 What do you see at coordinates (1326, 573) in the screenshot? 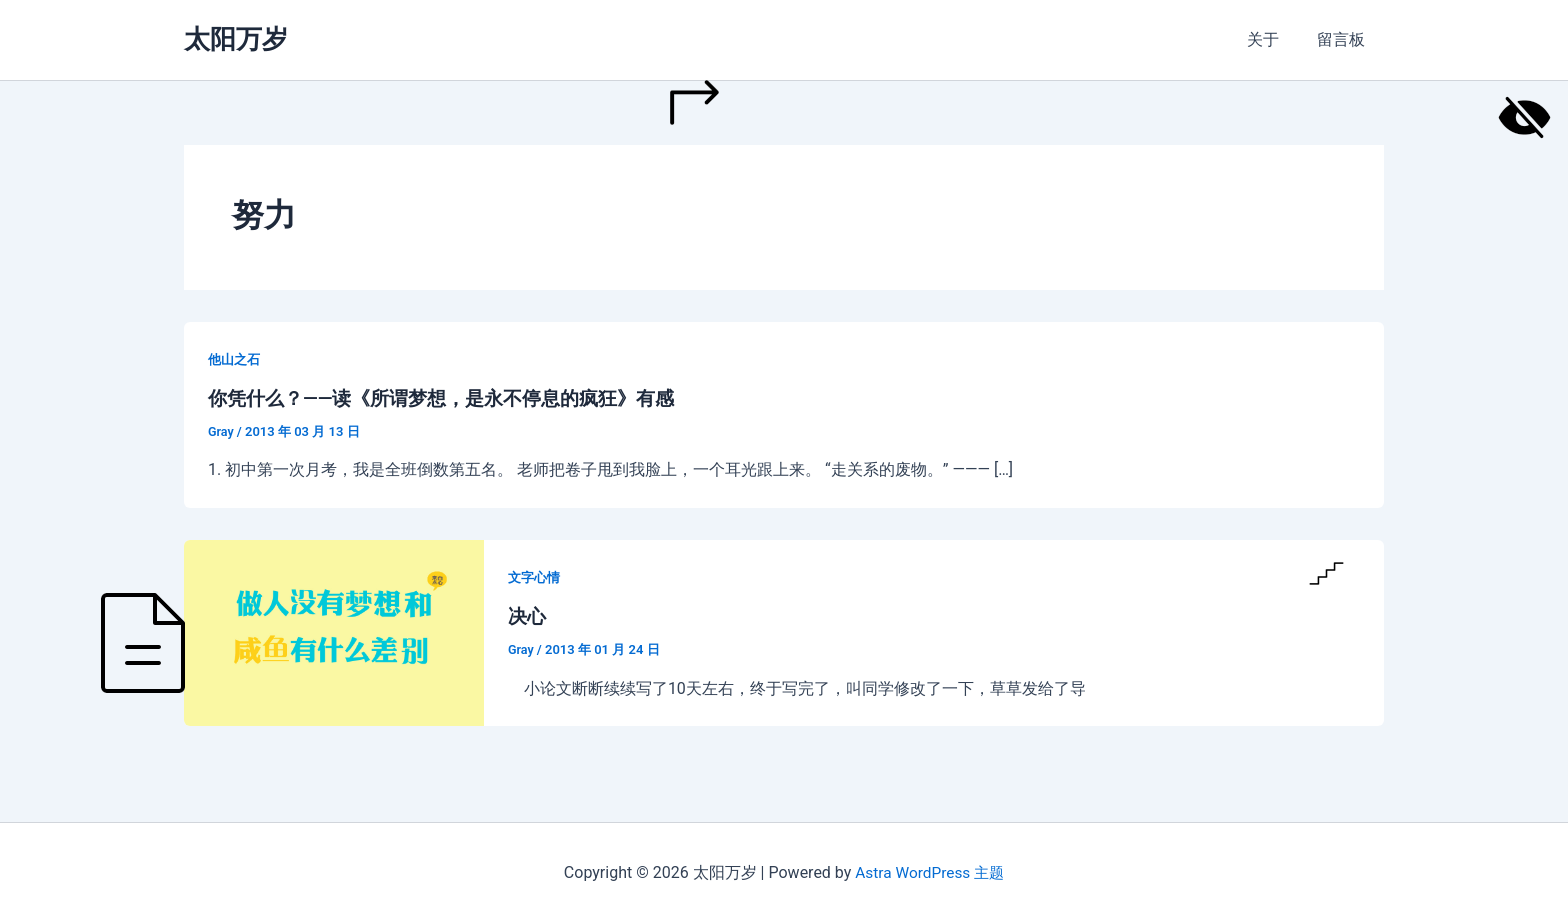
I see `indicates stairs or steps nearby` at bounding box center [1326, 573].